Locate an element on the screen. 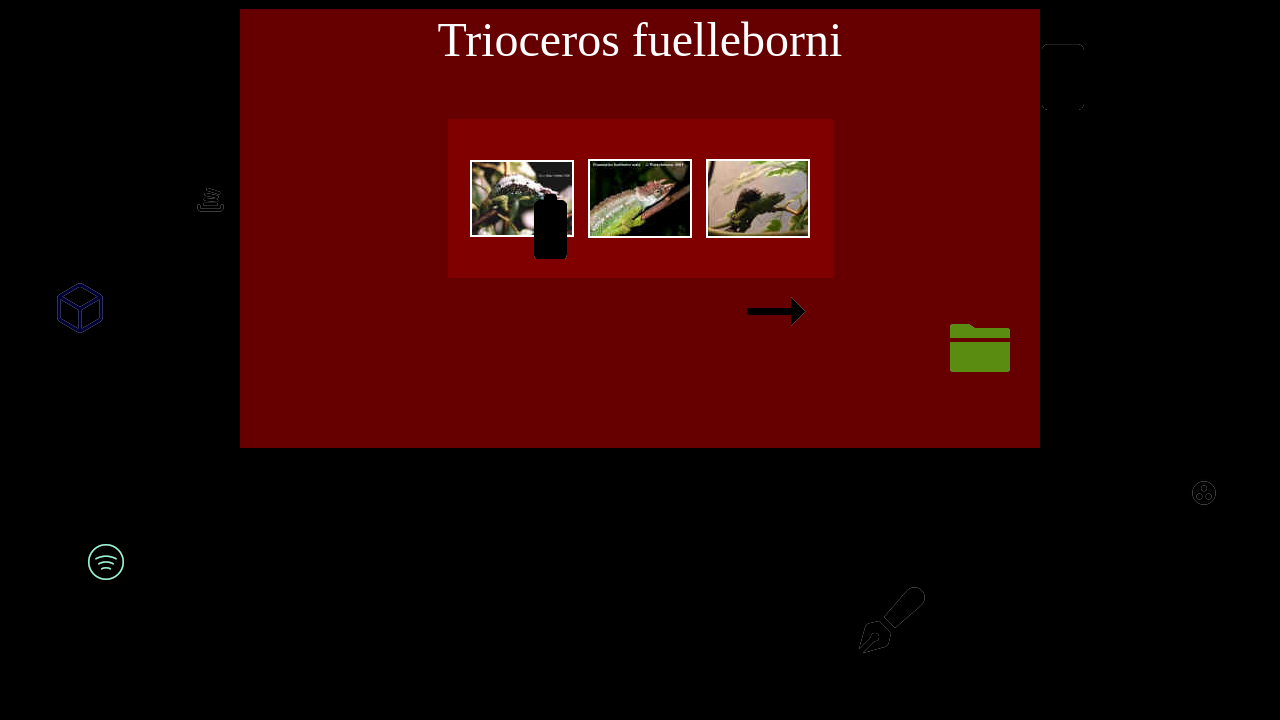 Image resolution: width=1280 pixels, height=720 pixels. proceed to the next step is located at coordinates (776, 311).